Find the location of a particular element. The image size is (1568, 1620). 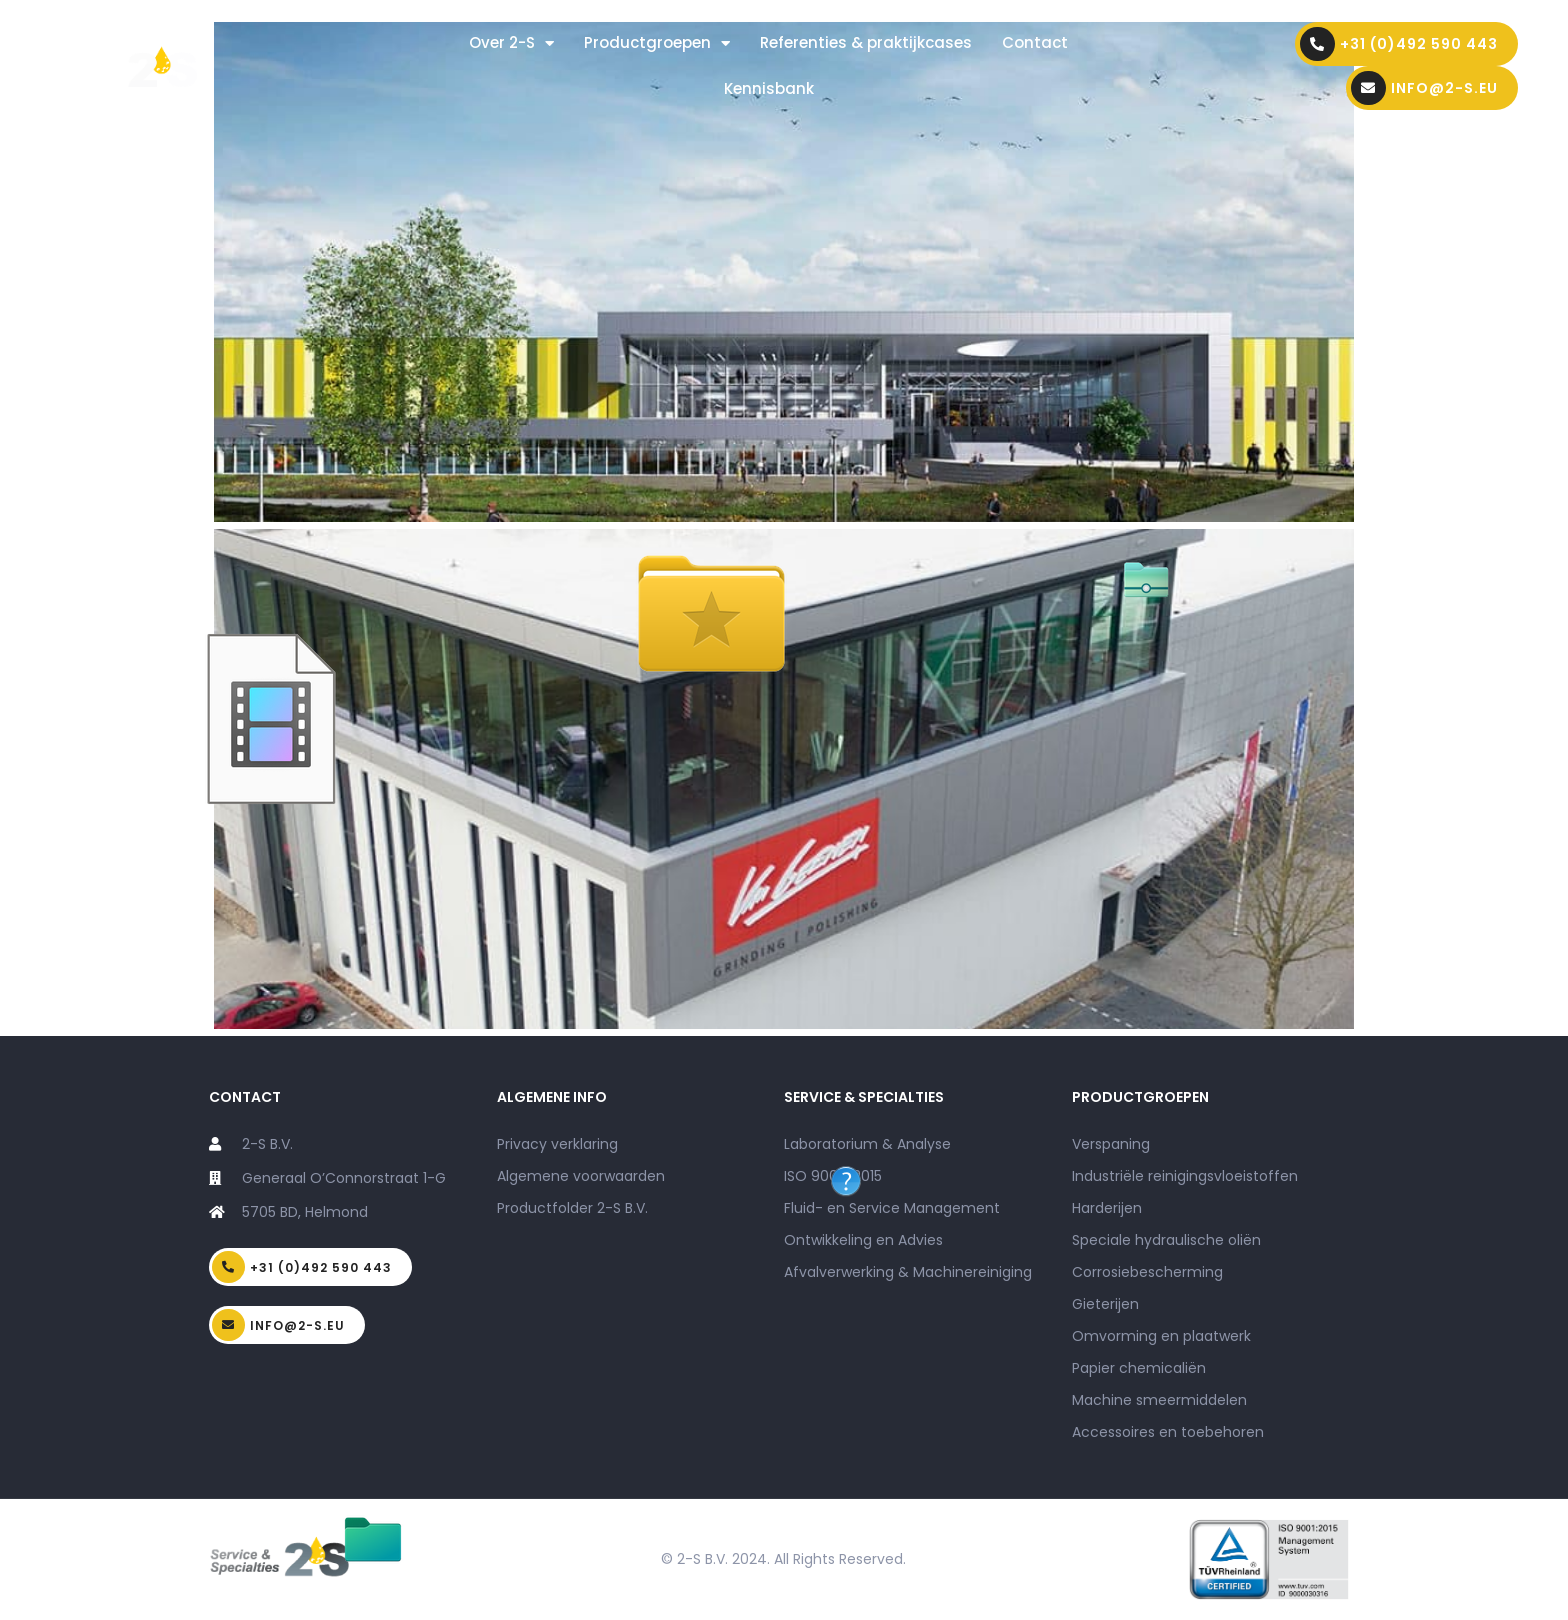

access your bookmarked or favorite files is located at coordinates (711, 613).